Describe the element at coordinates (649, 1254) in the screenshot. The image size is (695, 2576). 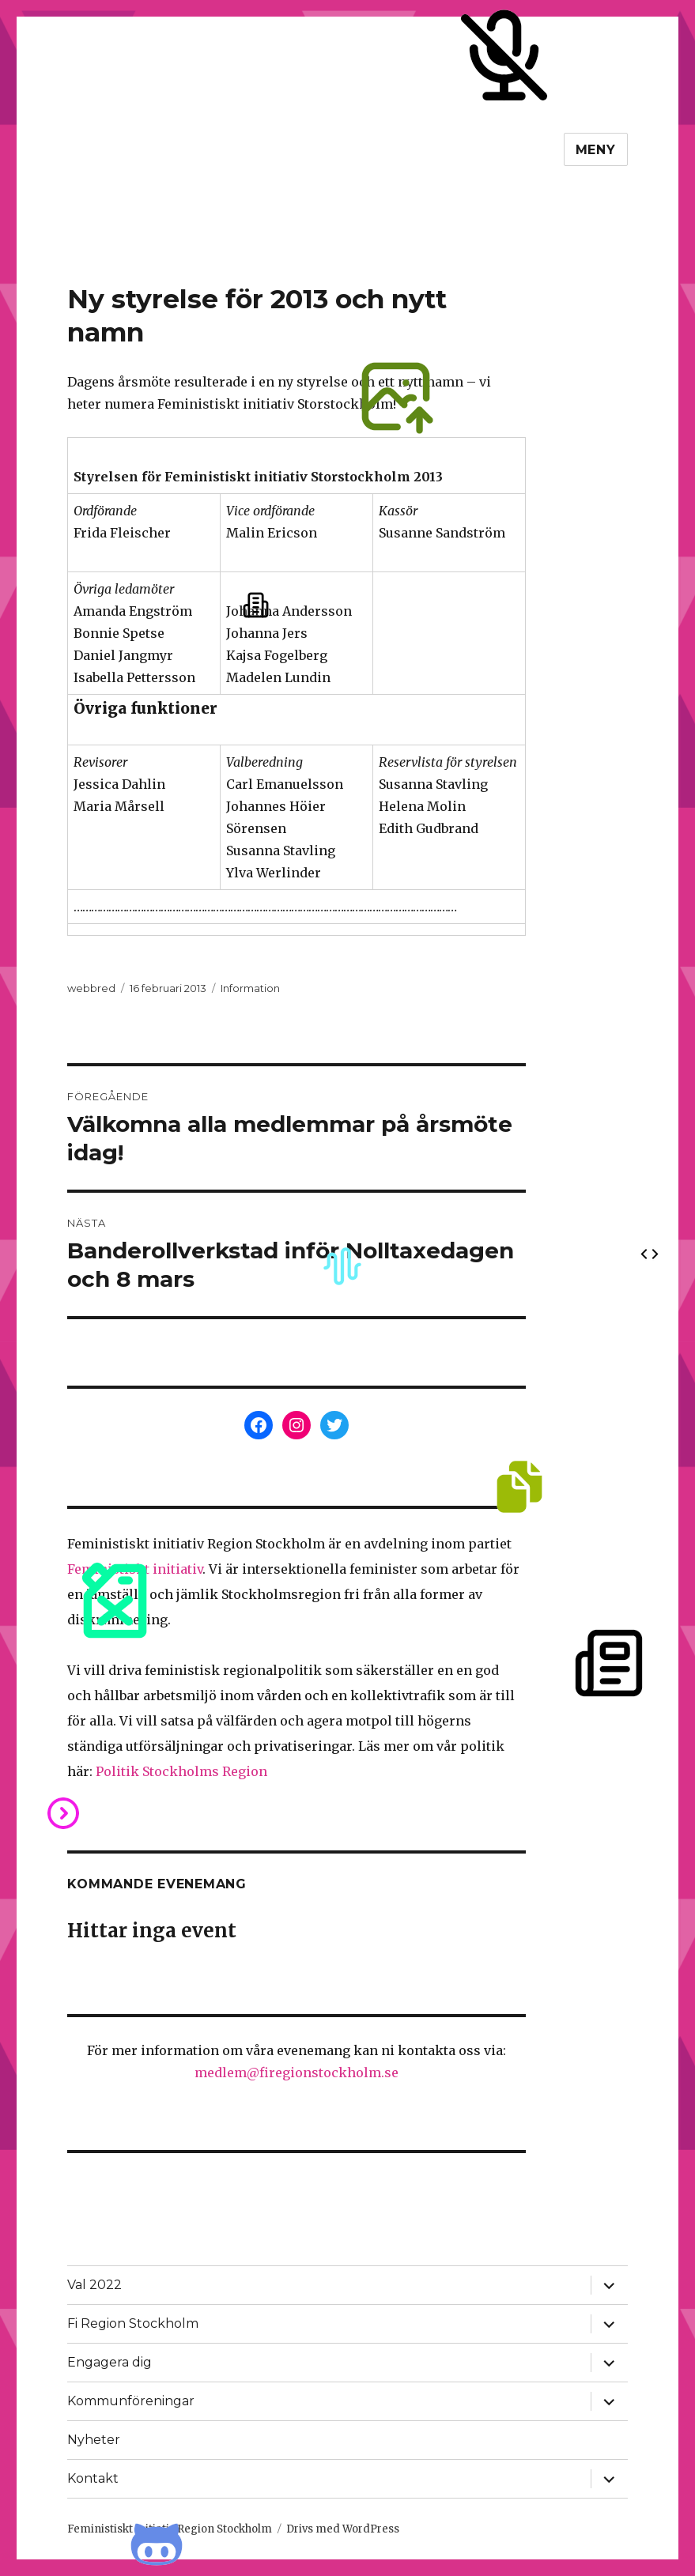
I see `view or edit source code` at that location.